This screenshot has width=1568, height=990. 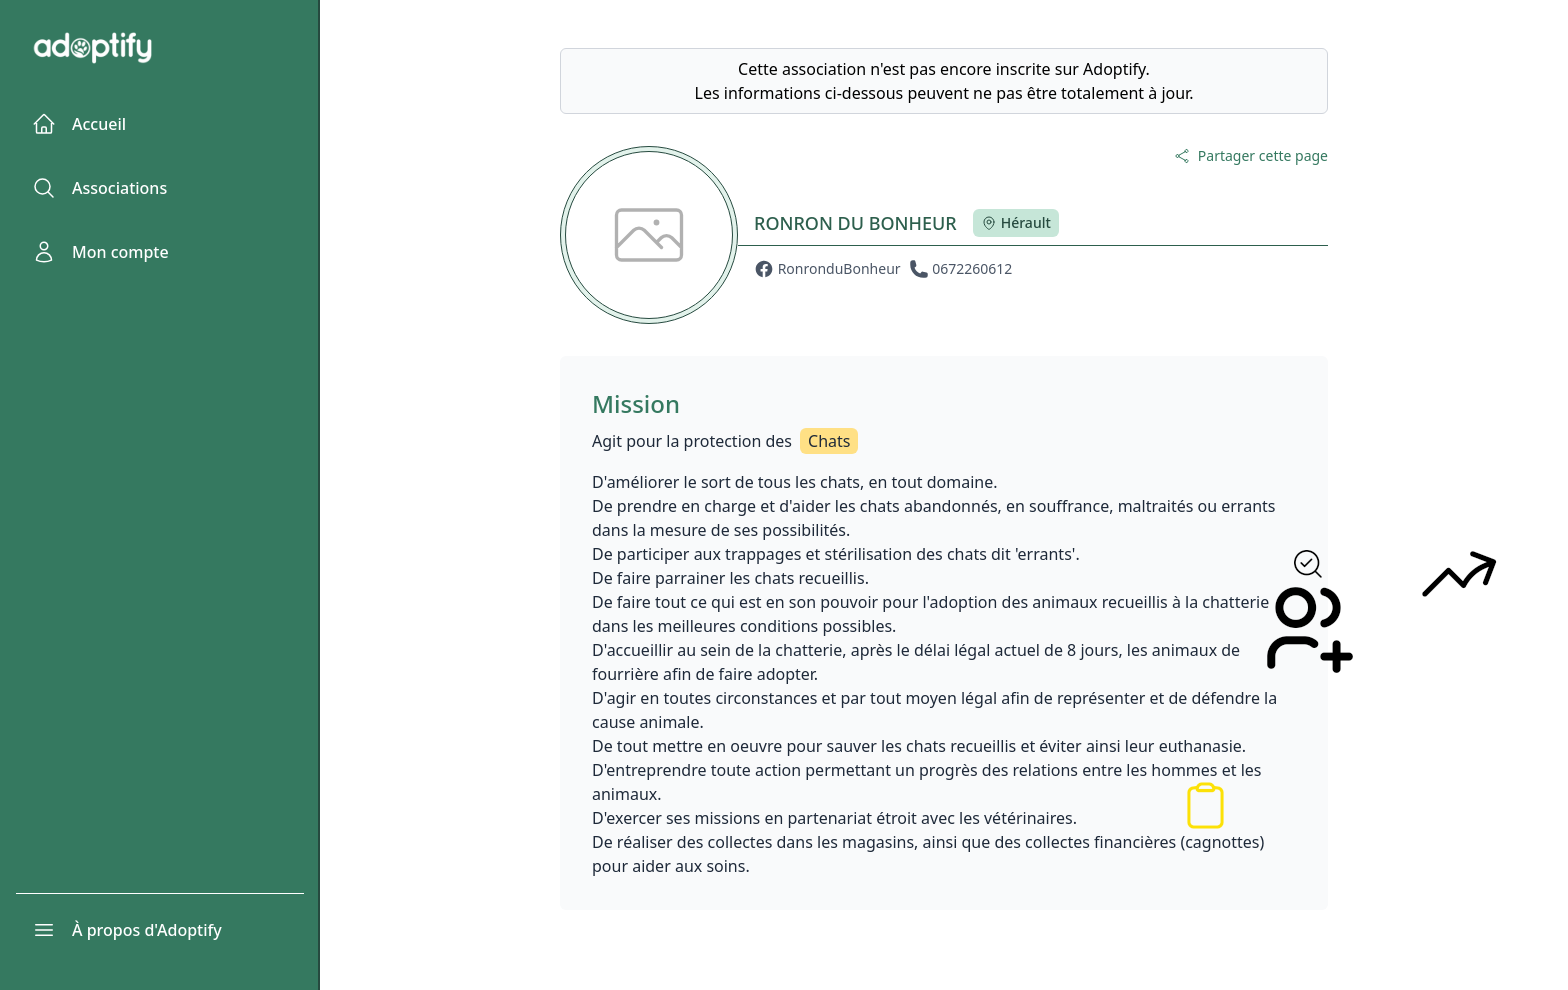 I want to click on add a new team member, so click(x=1308, y=628).